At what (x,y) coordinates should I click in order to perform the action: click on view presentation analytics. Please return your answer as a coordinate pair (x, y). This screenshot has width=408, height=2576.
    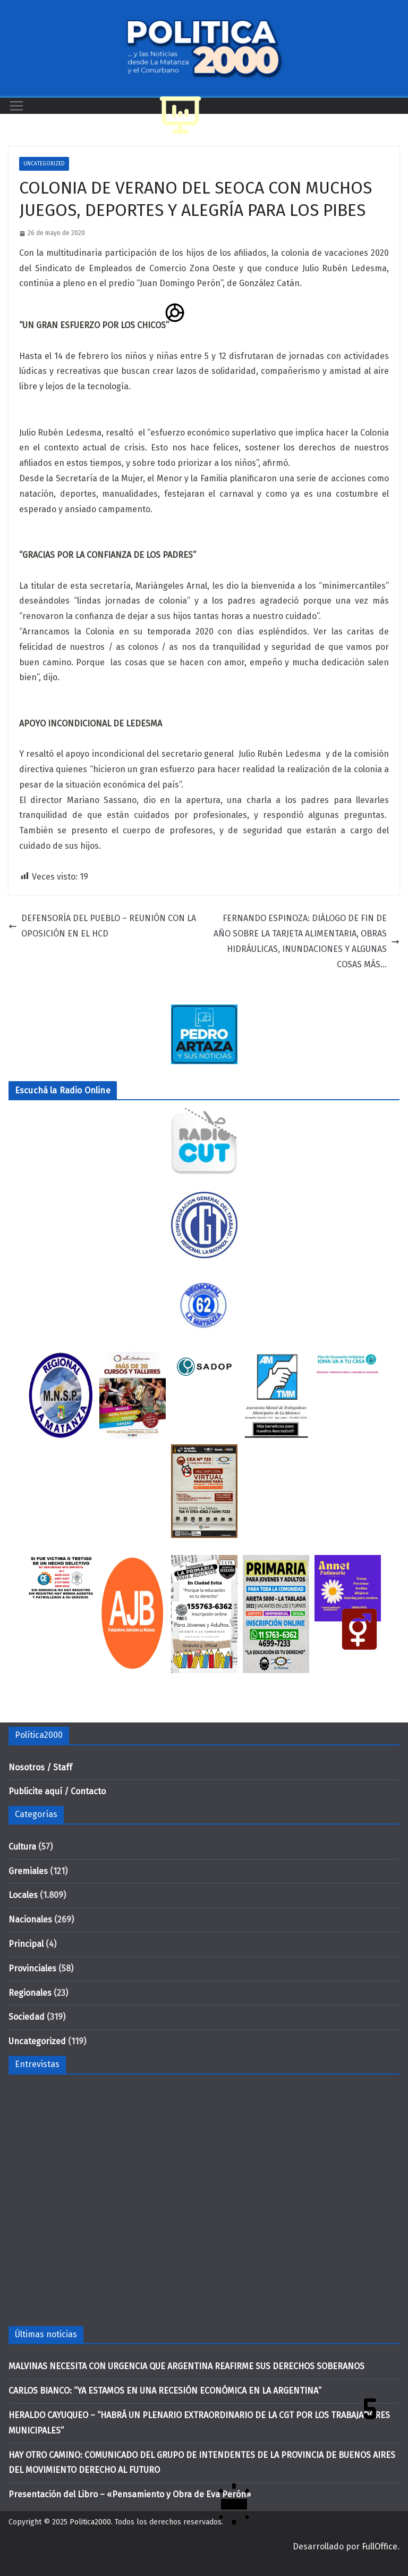
    Looking at the image, I should click on (180, 115).